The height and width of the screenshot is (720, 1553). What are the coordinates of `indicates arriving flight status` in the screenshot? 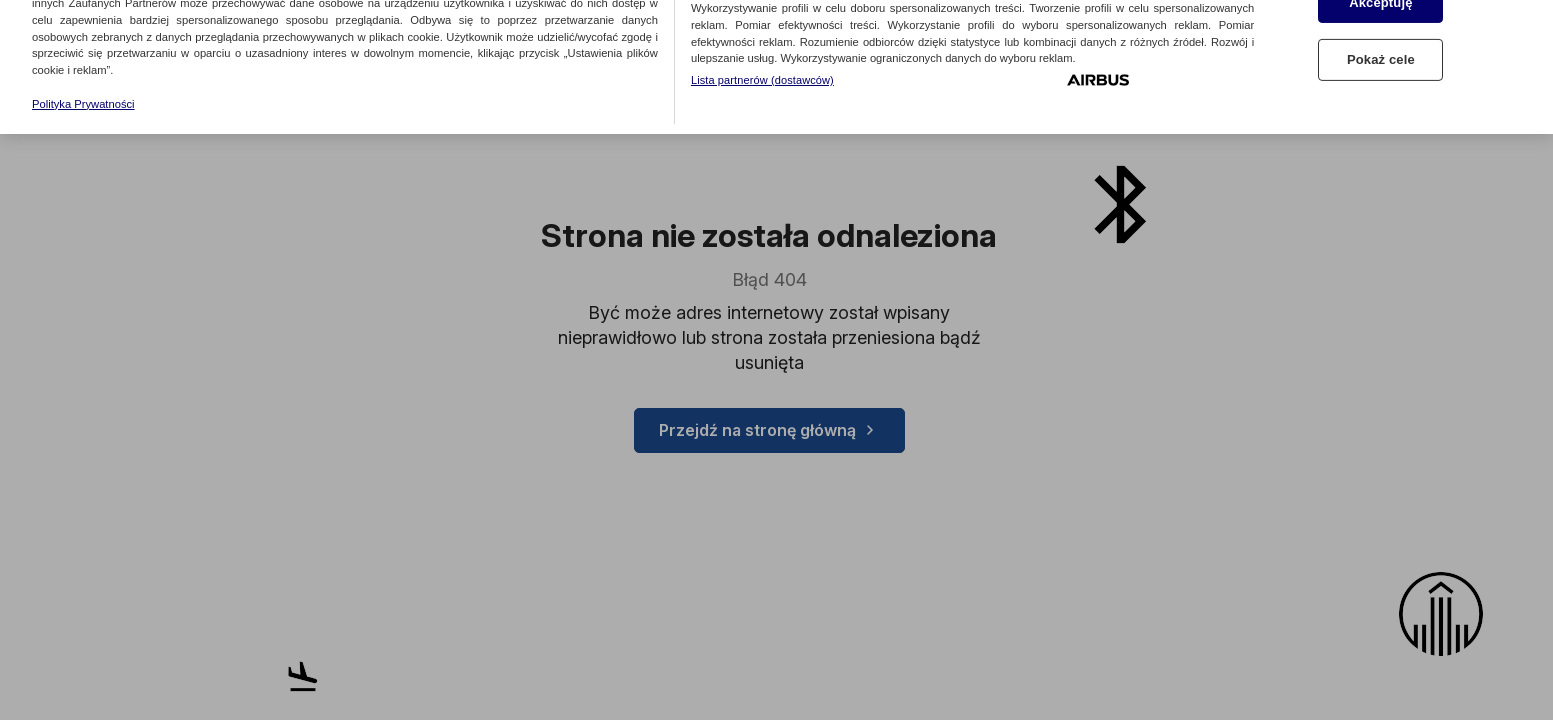 It's located at (303, 677).